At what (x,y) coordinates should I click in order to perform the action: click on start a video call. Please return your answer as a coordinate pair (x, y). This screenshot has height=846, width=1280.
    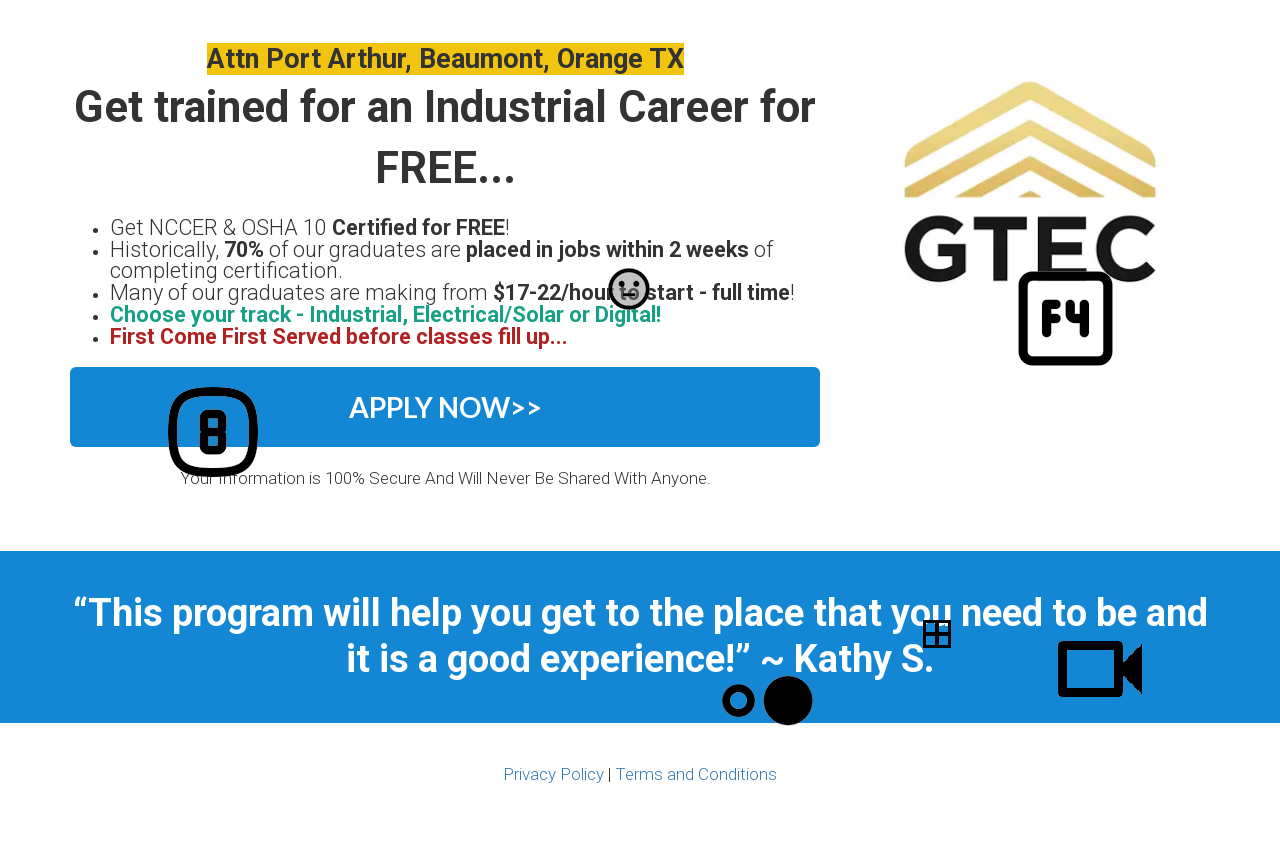
    Looking at the image, I should click on (1100, 669).